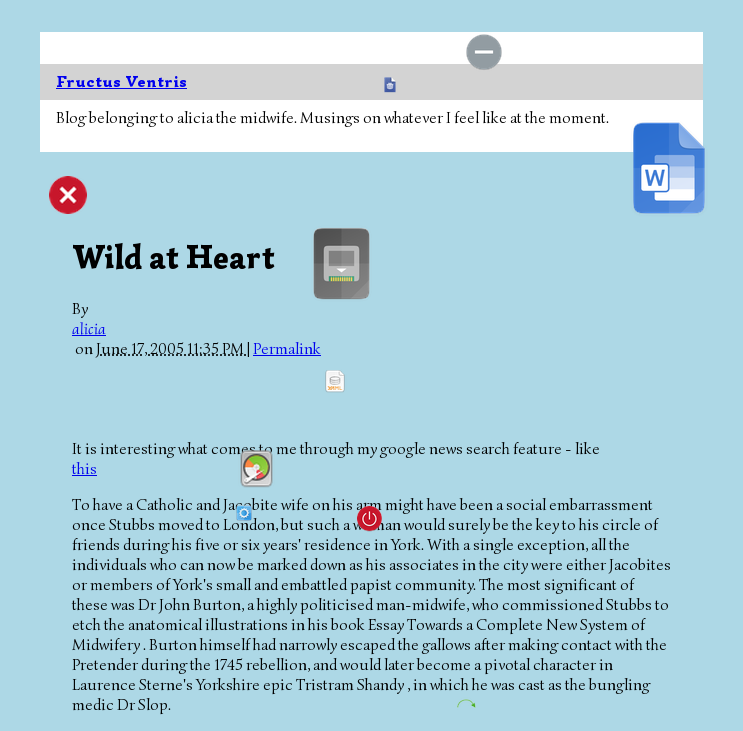 The image size is (743, 731). Describe the element at coordinates (669, 168) in the screenshot. I see `microsoft word document file` at that location.